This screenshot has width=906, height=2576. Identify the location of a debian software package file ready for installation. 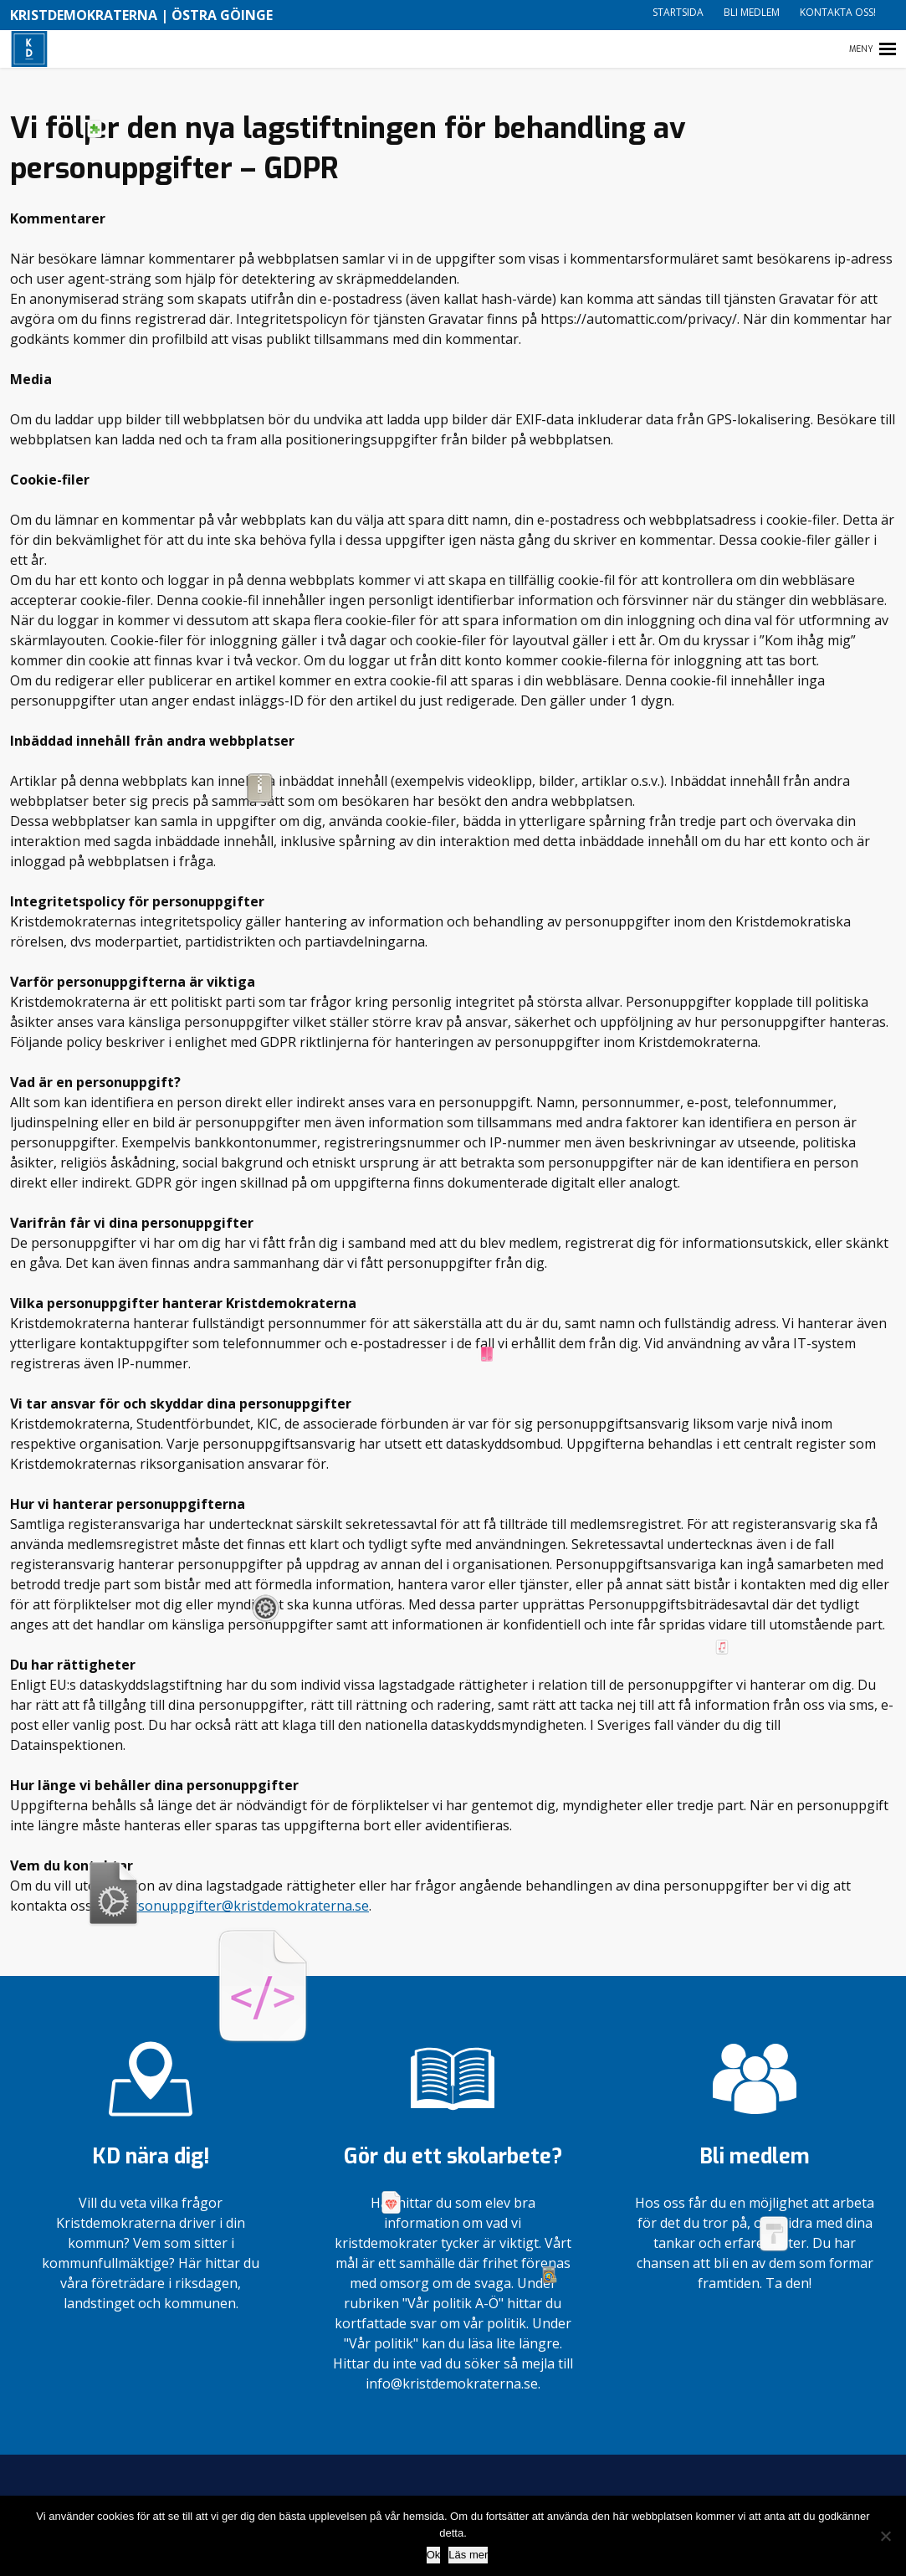
(487, 1354).